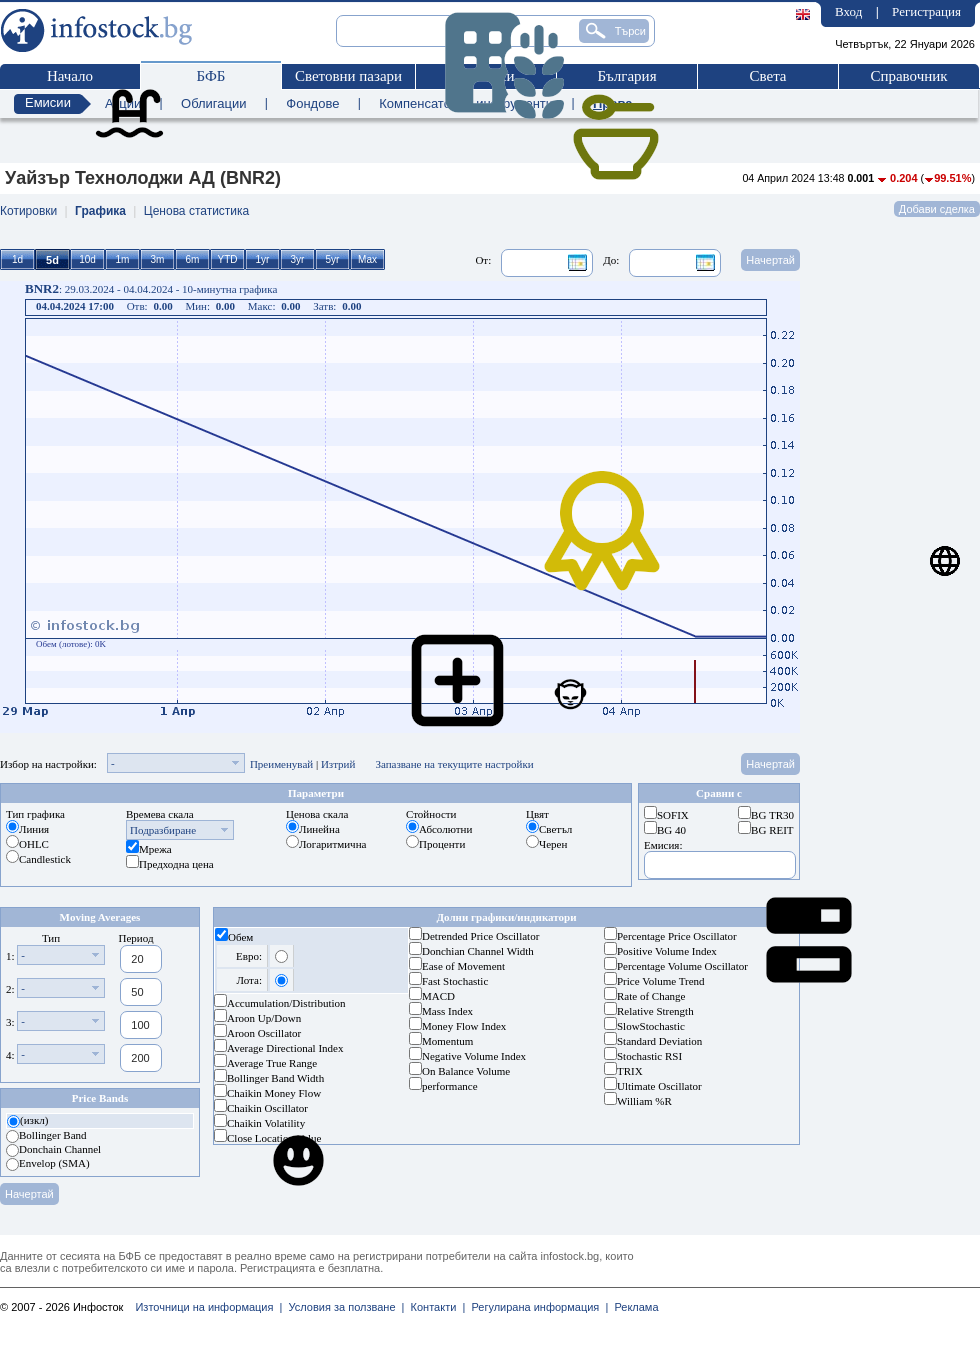 The image size is (980, 1347). Describe the element at coordinates (298, 1160) in the screenshot. I see `add an emoji or reaction to a message` at that location.